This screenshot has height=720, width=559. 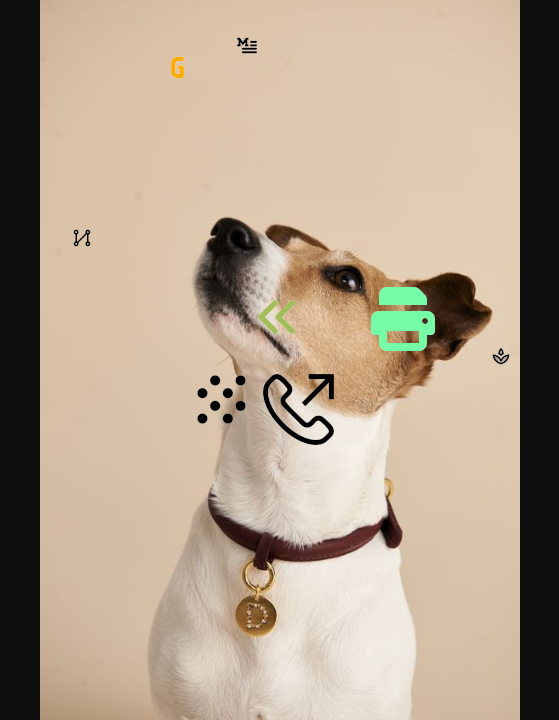 I want to click on adjust image grain or noise settings, so click(x=221, y=399).